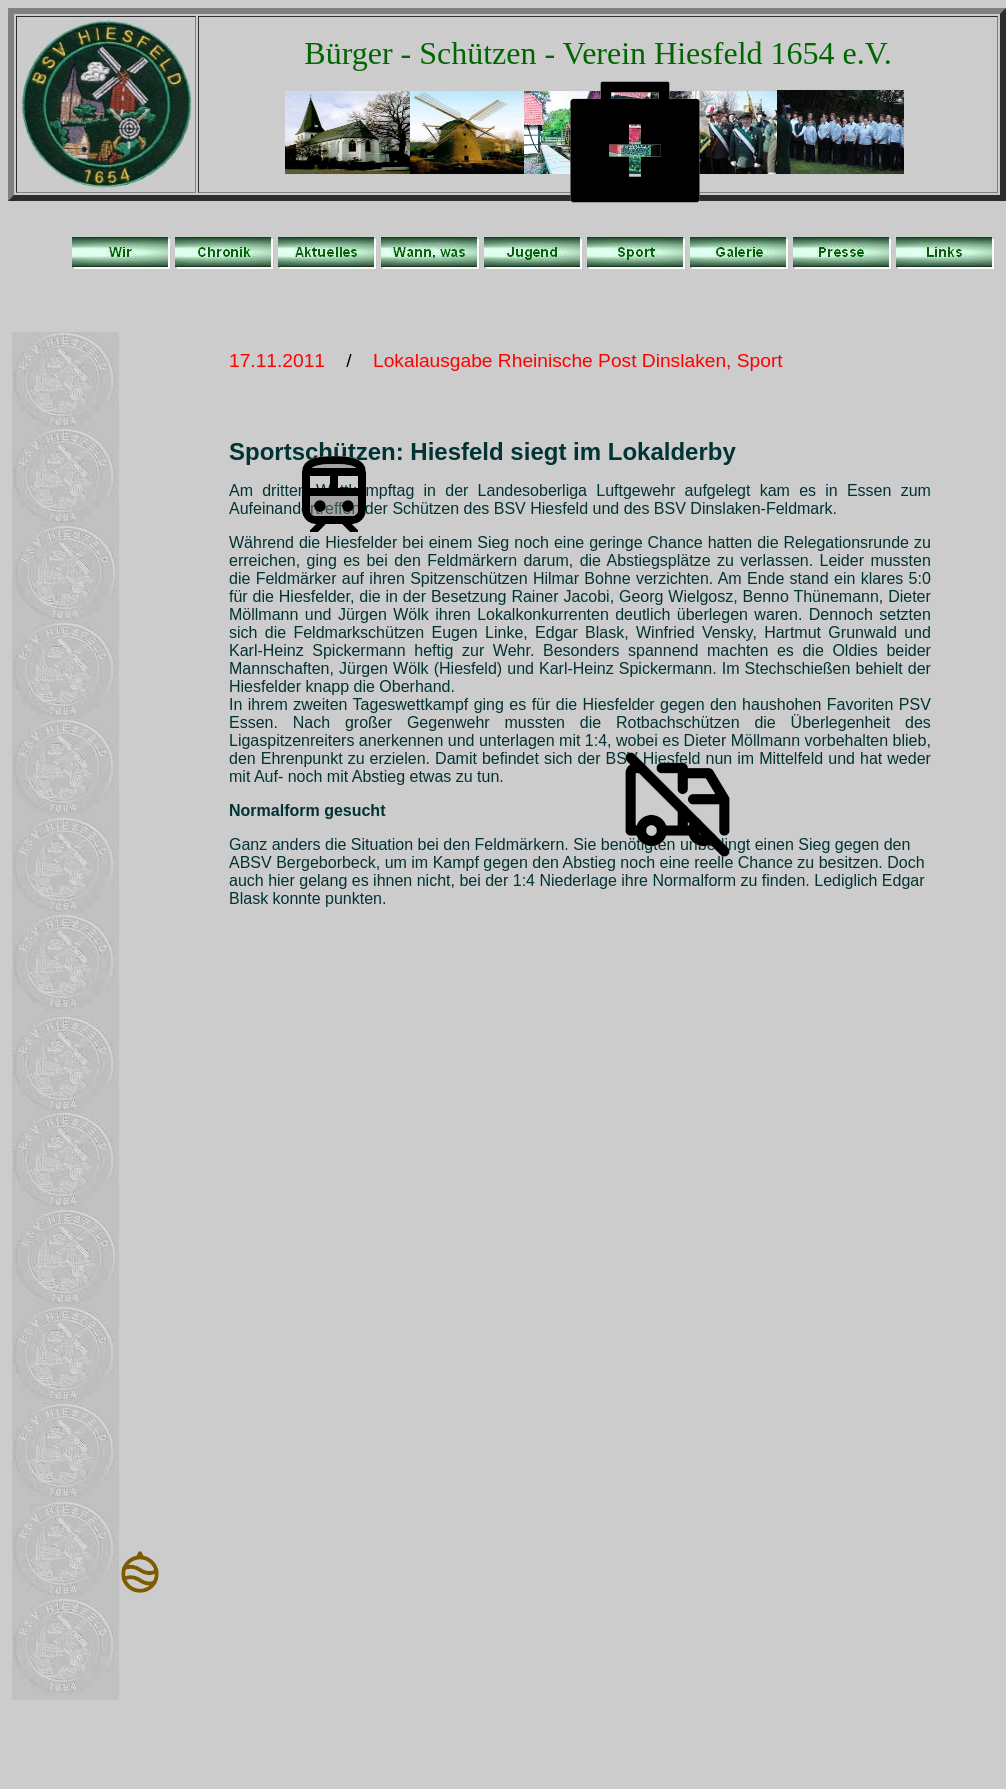 The image size is (1006, 1789). Describe the element at coordinates (334, 496) in the screenshot. I see `view train schedules or routes` at that location.